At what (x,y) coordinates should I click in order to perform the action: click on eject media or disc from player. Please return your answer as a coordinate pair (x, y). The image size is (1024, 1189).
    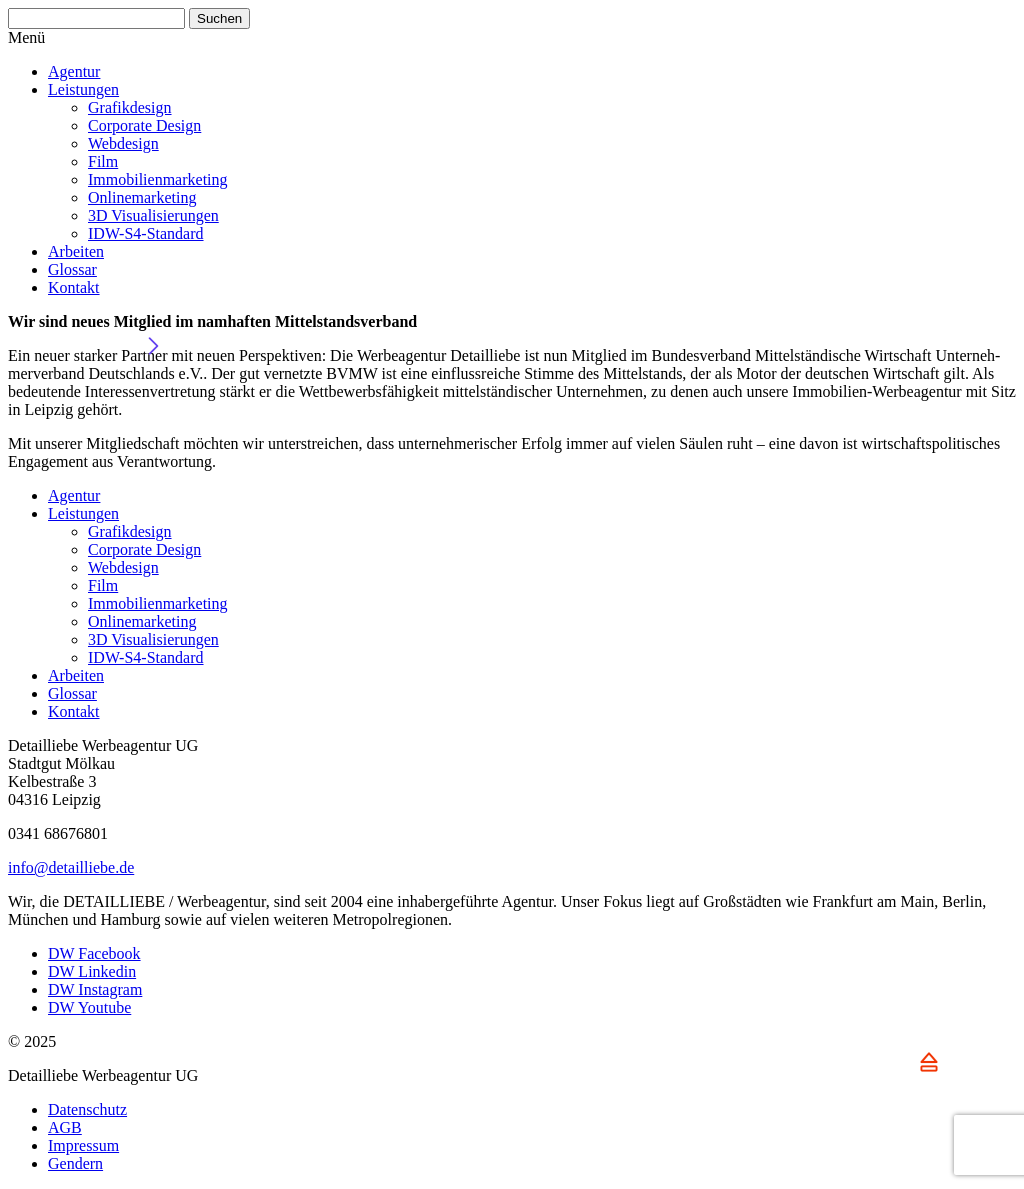
    Looking at the image, I should click on (929, 1062).